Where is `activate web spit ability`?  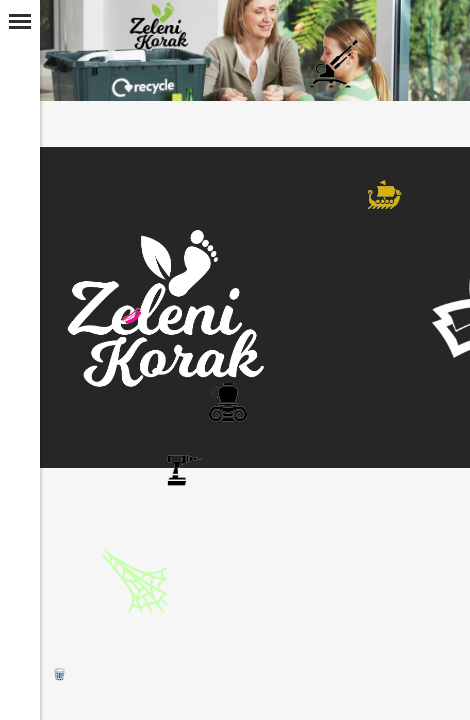
activate web spit ability is located at coordinates (134, 580).